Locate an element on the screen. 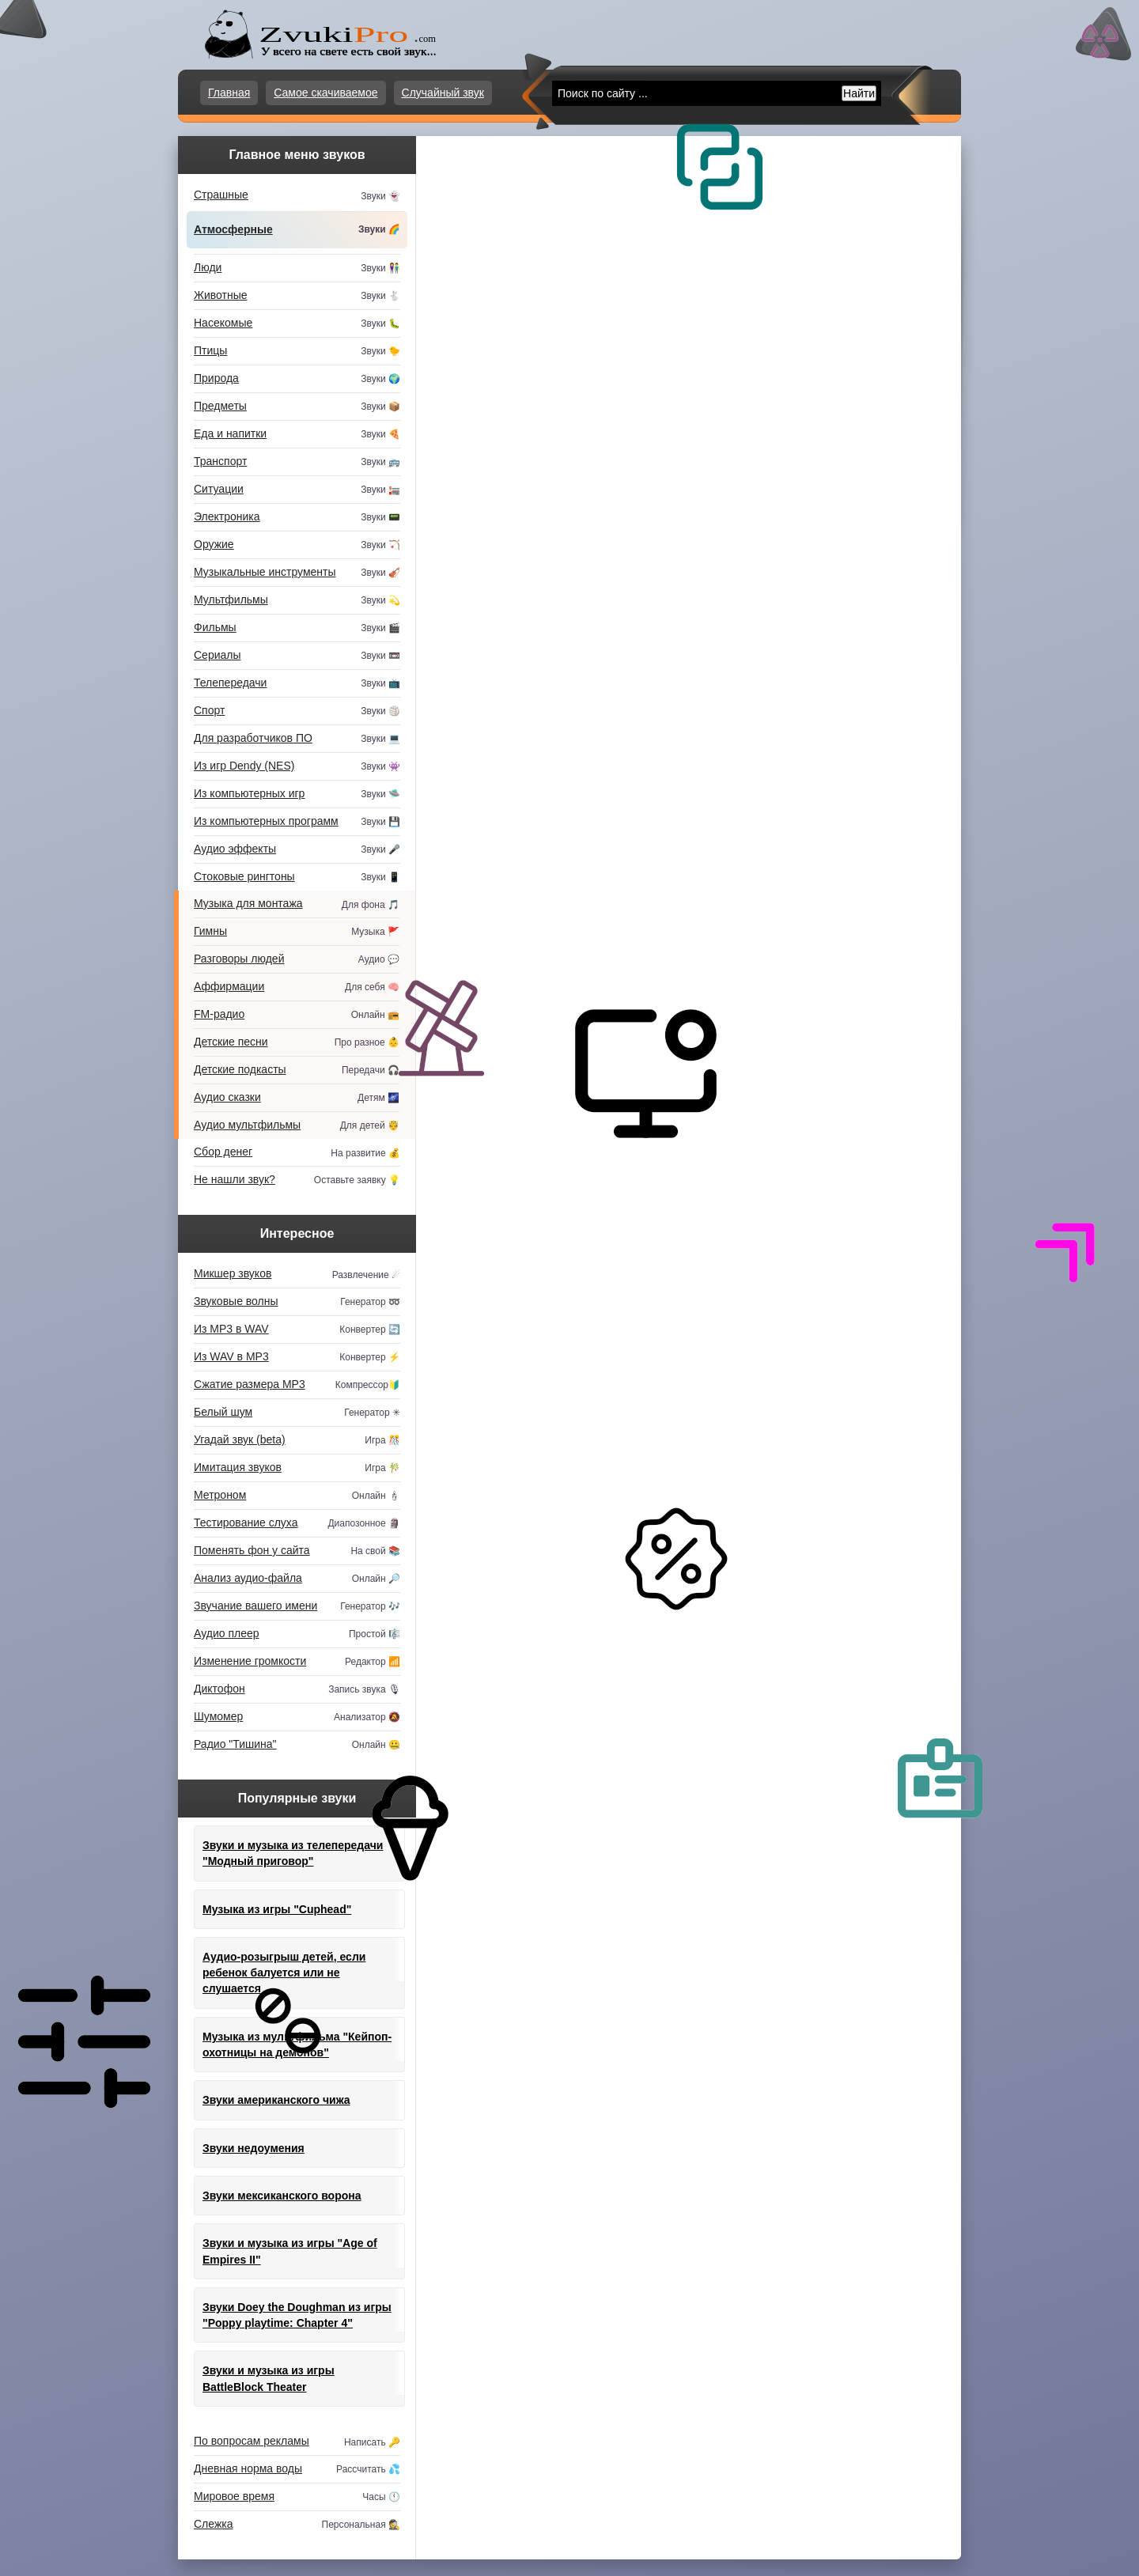  adjust settings or preferences is located at coordinates (84, 2041).